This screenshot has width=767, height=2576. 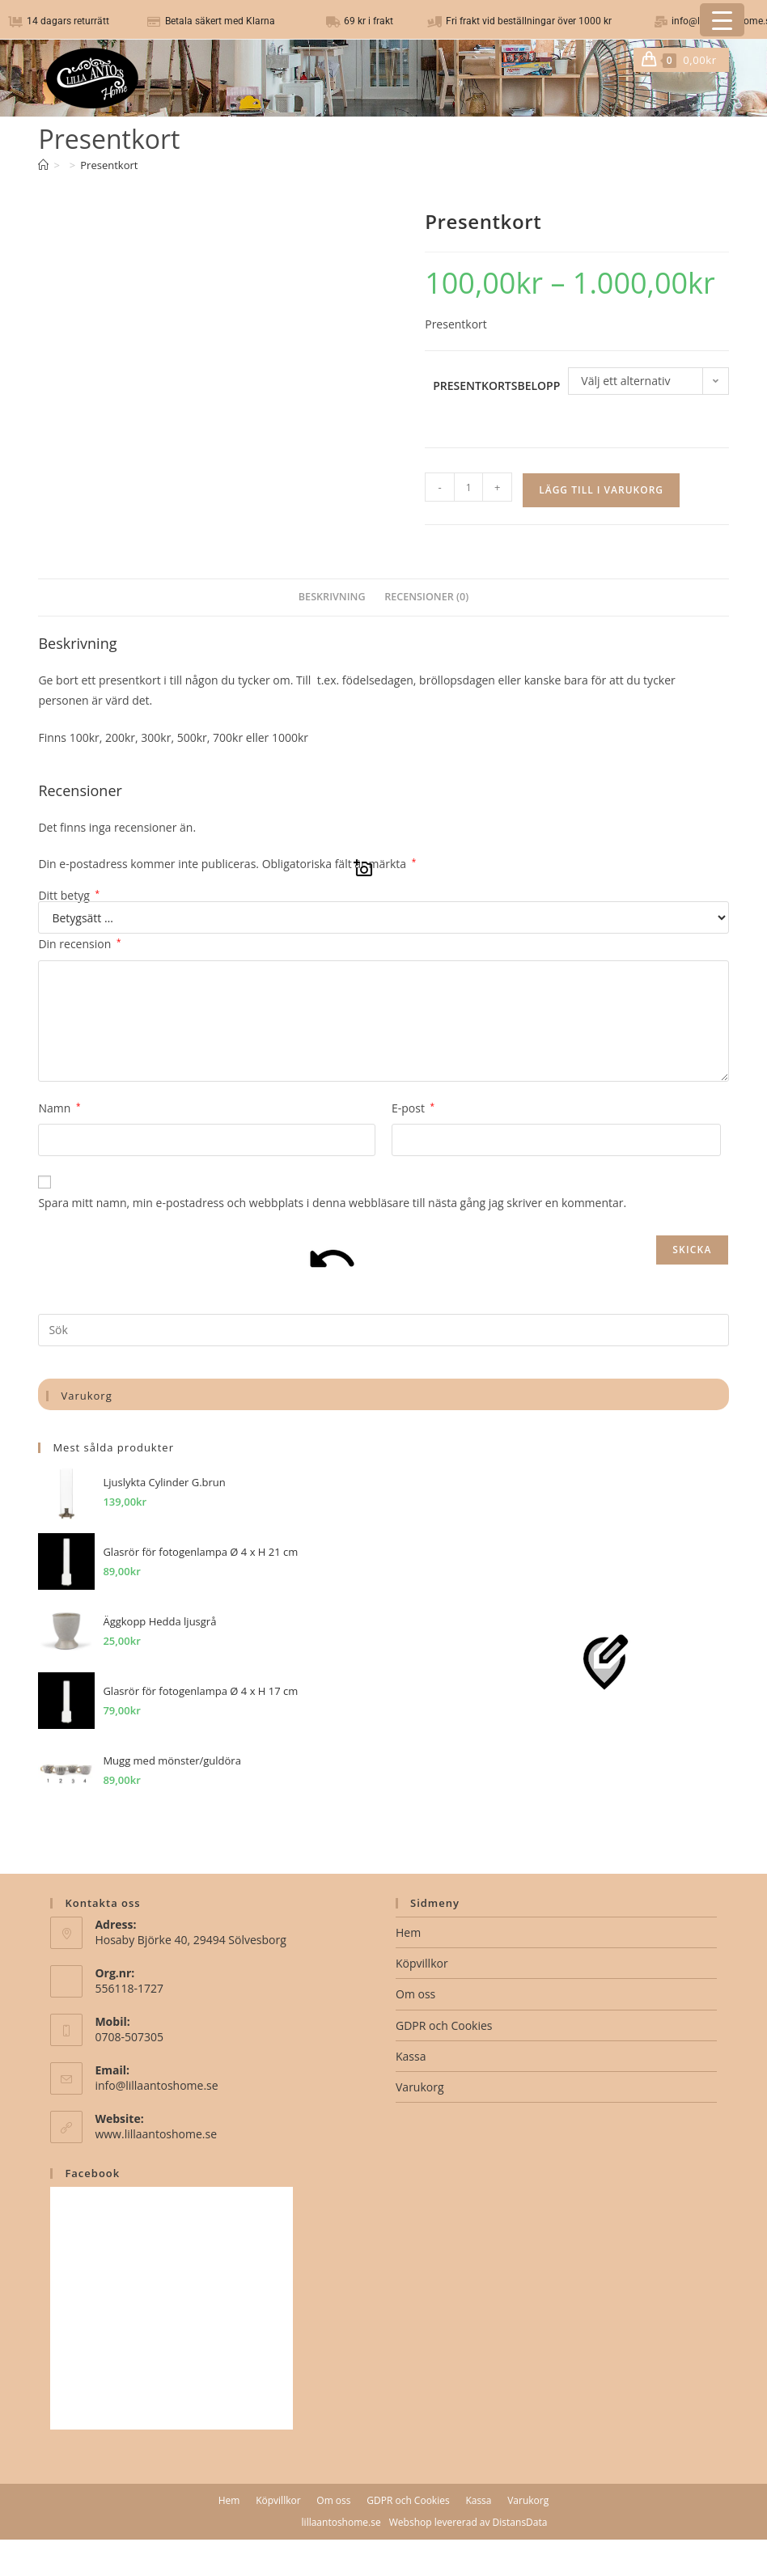 I want to click on edit a saved location, so click(x=604, y=1663).